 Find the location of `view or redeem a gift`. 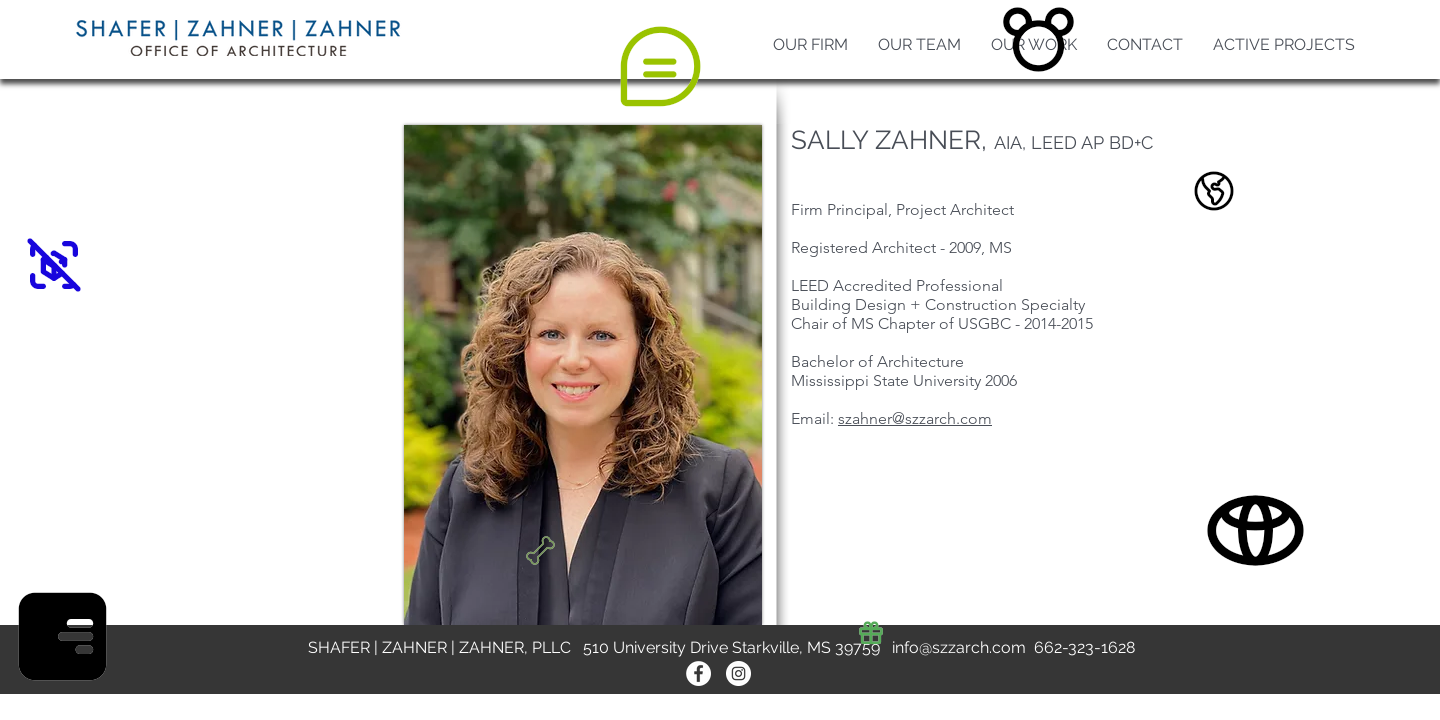

view or redeem a gift is located at coordinates (871, 634).